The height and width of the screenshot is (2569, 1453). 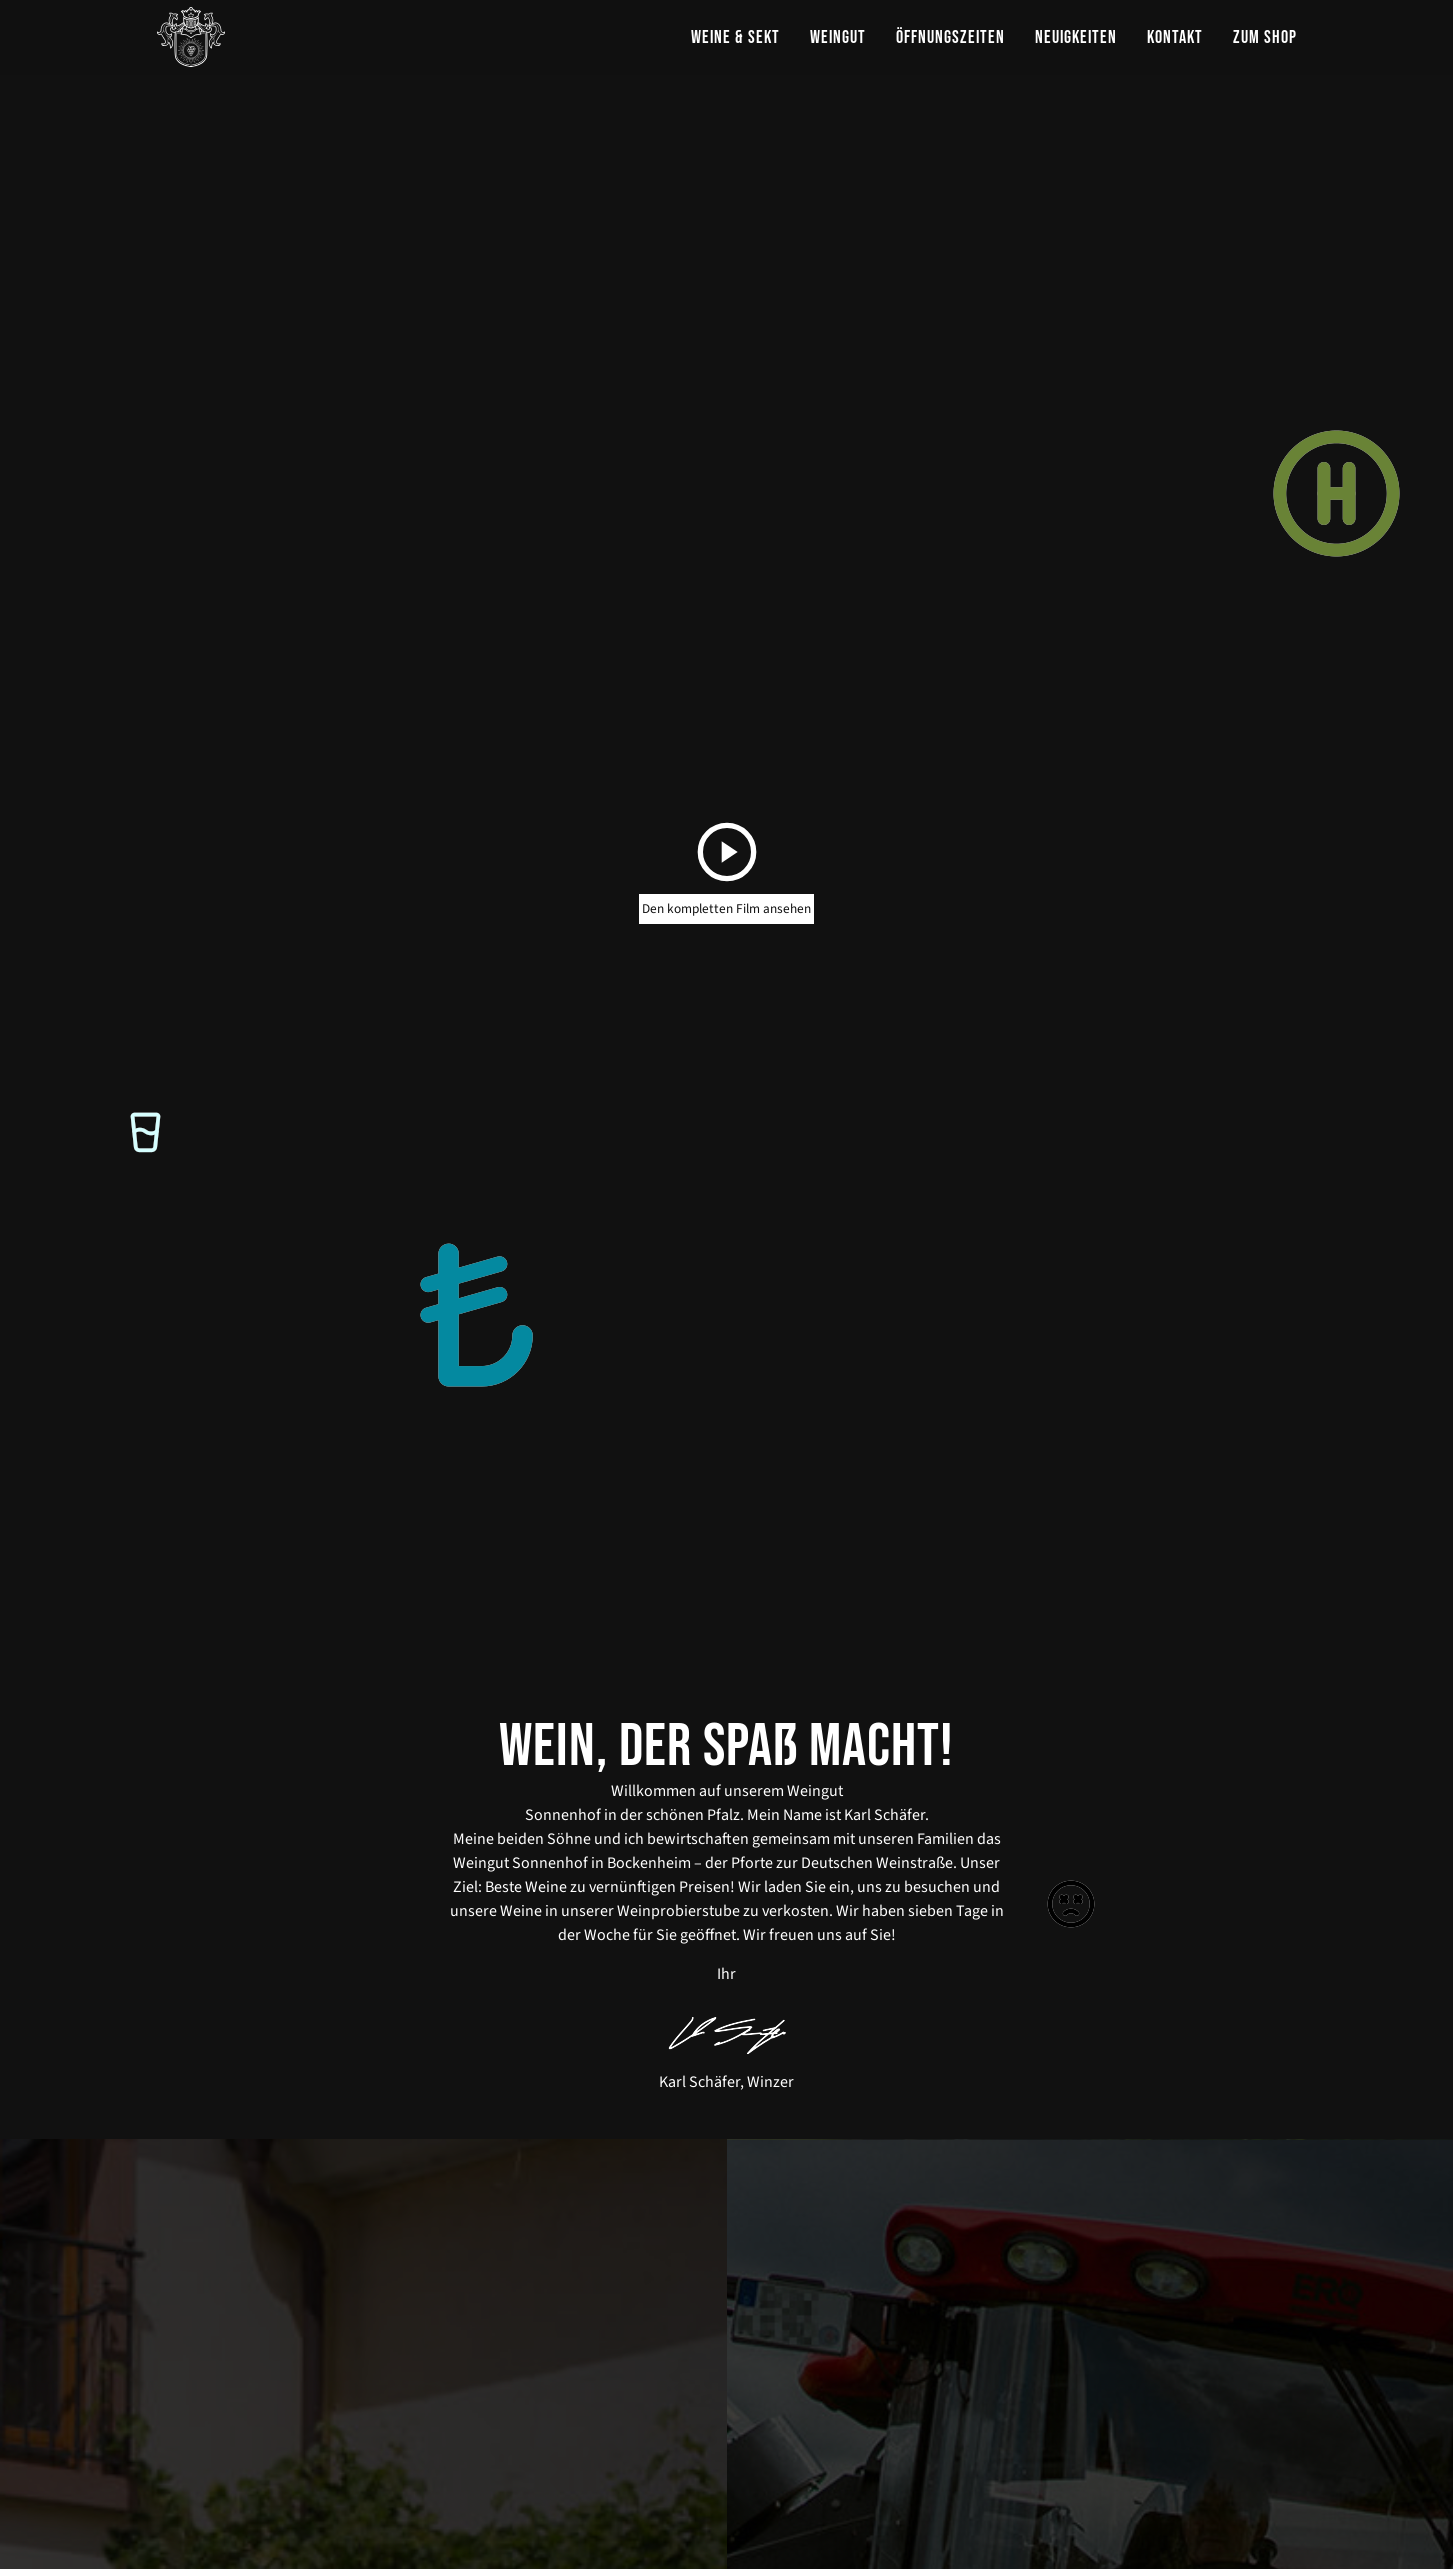 I want to click on locate nearby hospitals or medical facilities, so click(x=1336, y=493).